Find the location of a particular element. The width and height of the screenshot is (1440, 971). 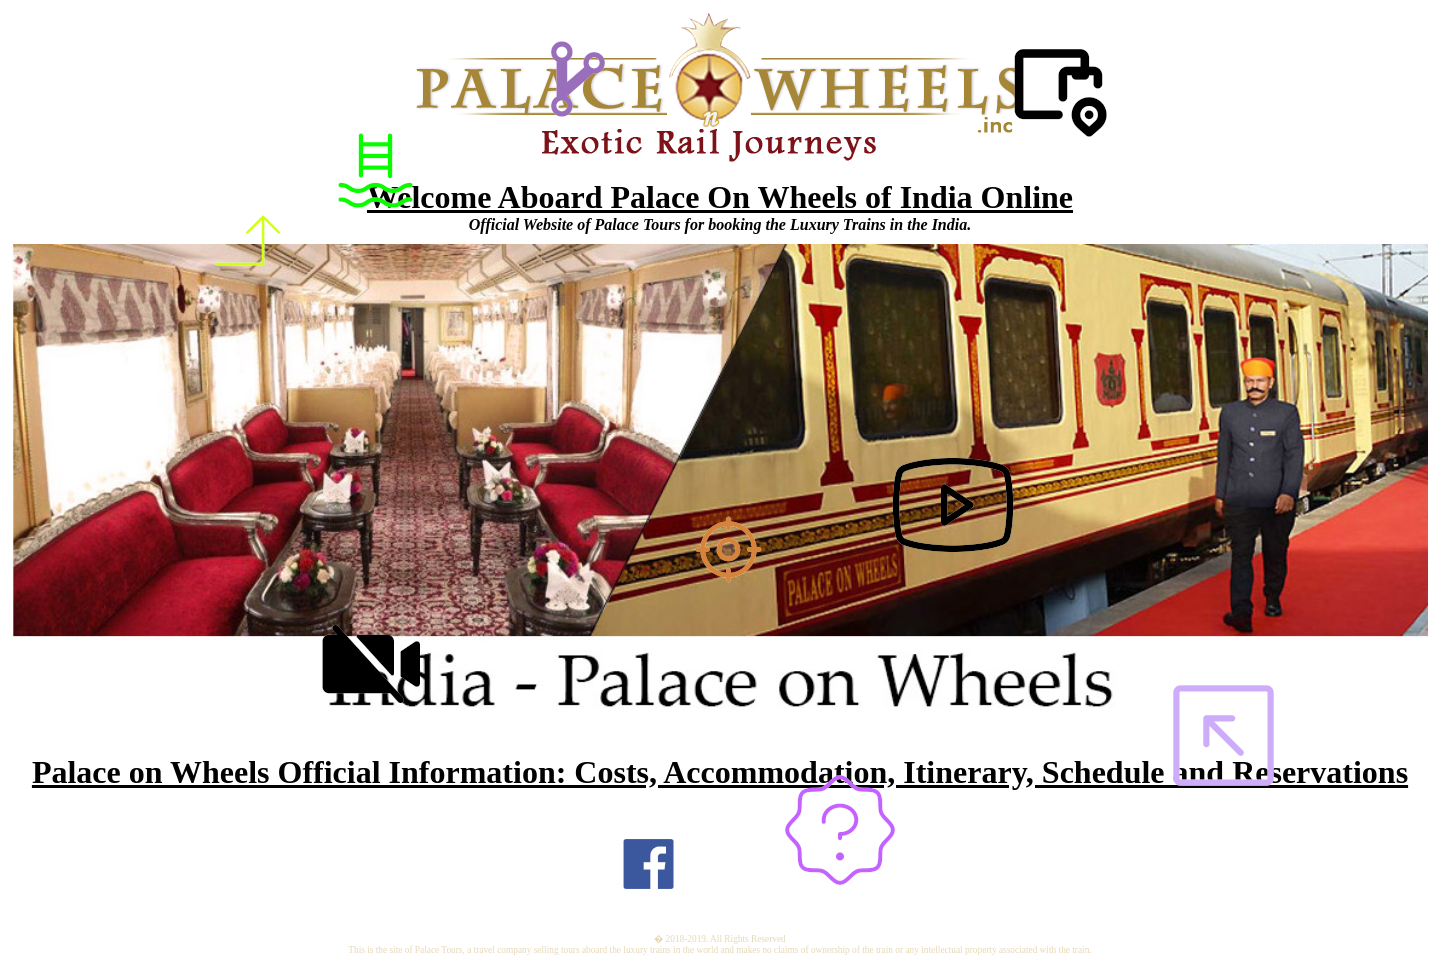

navigate to the top-left or go back diagonally is located at coordinates (1223, 735).